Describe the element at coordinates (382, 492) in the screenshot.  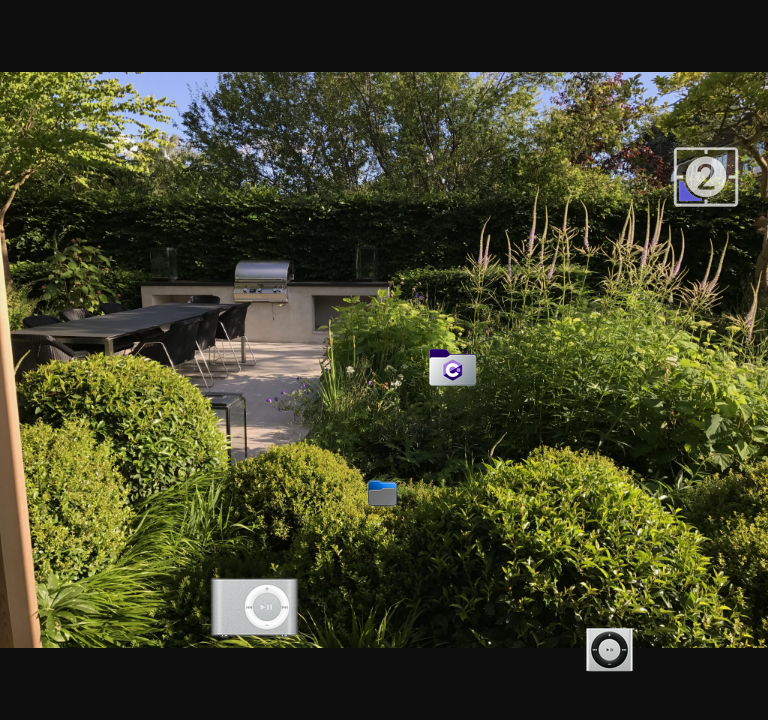
I see `drop files here to move them into this folder` at that location.